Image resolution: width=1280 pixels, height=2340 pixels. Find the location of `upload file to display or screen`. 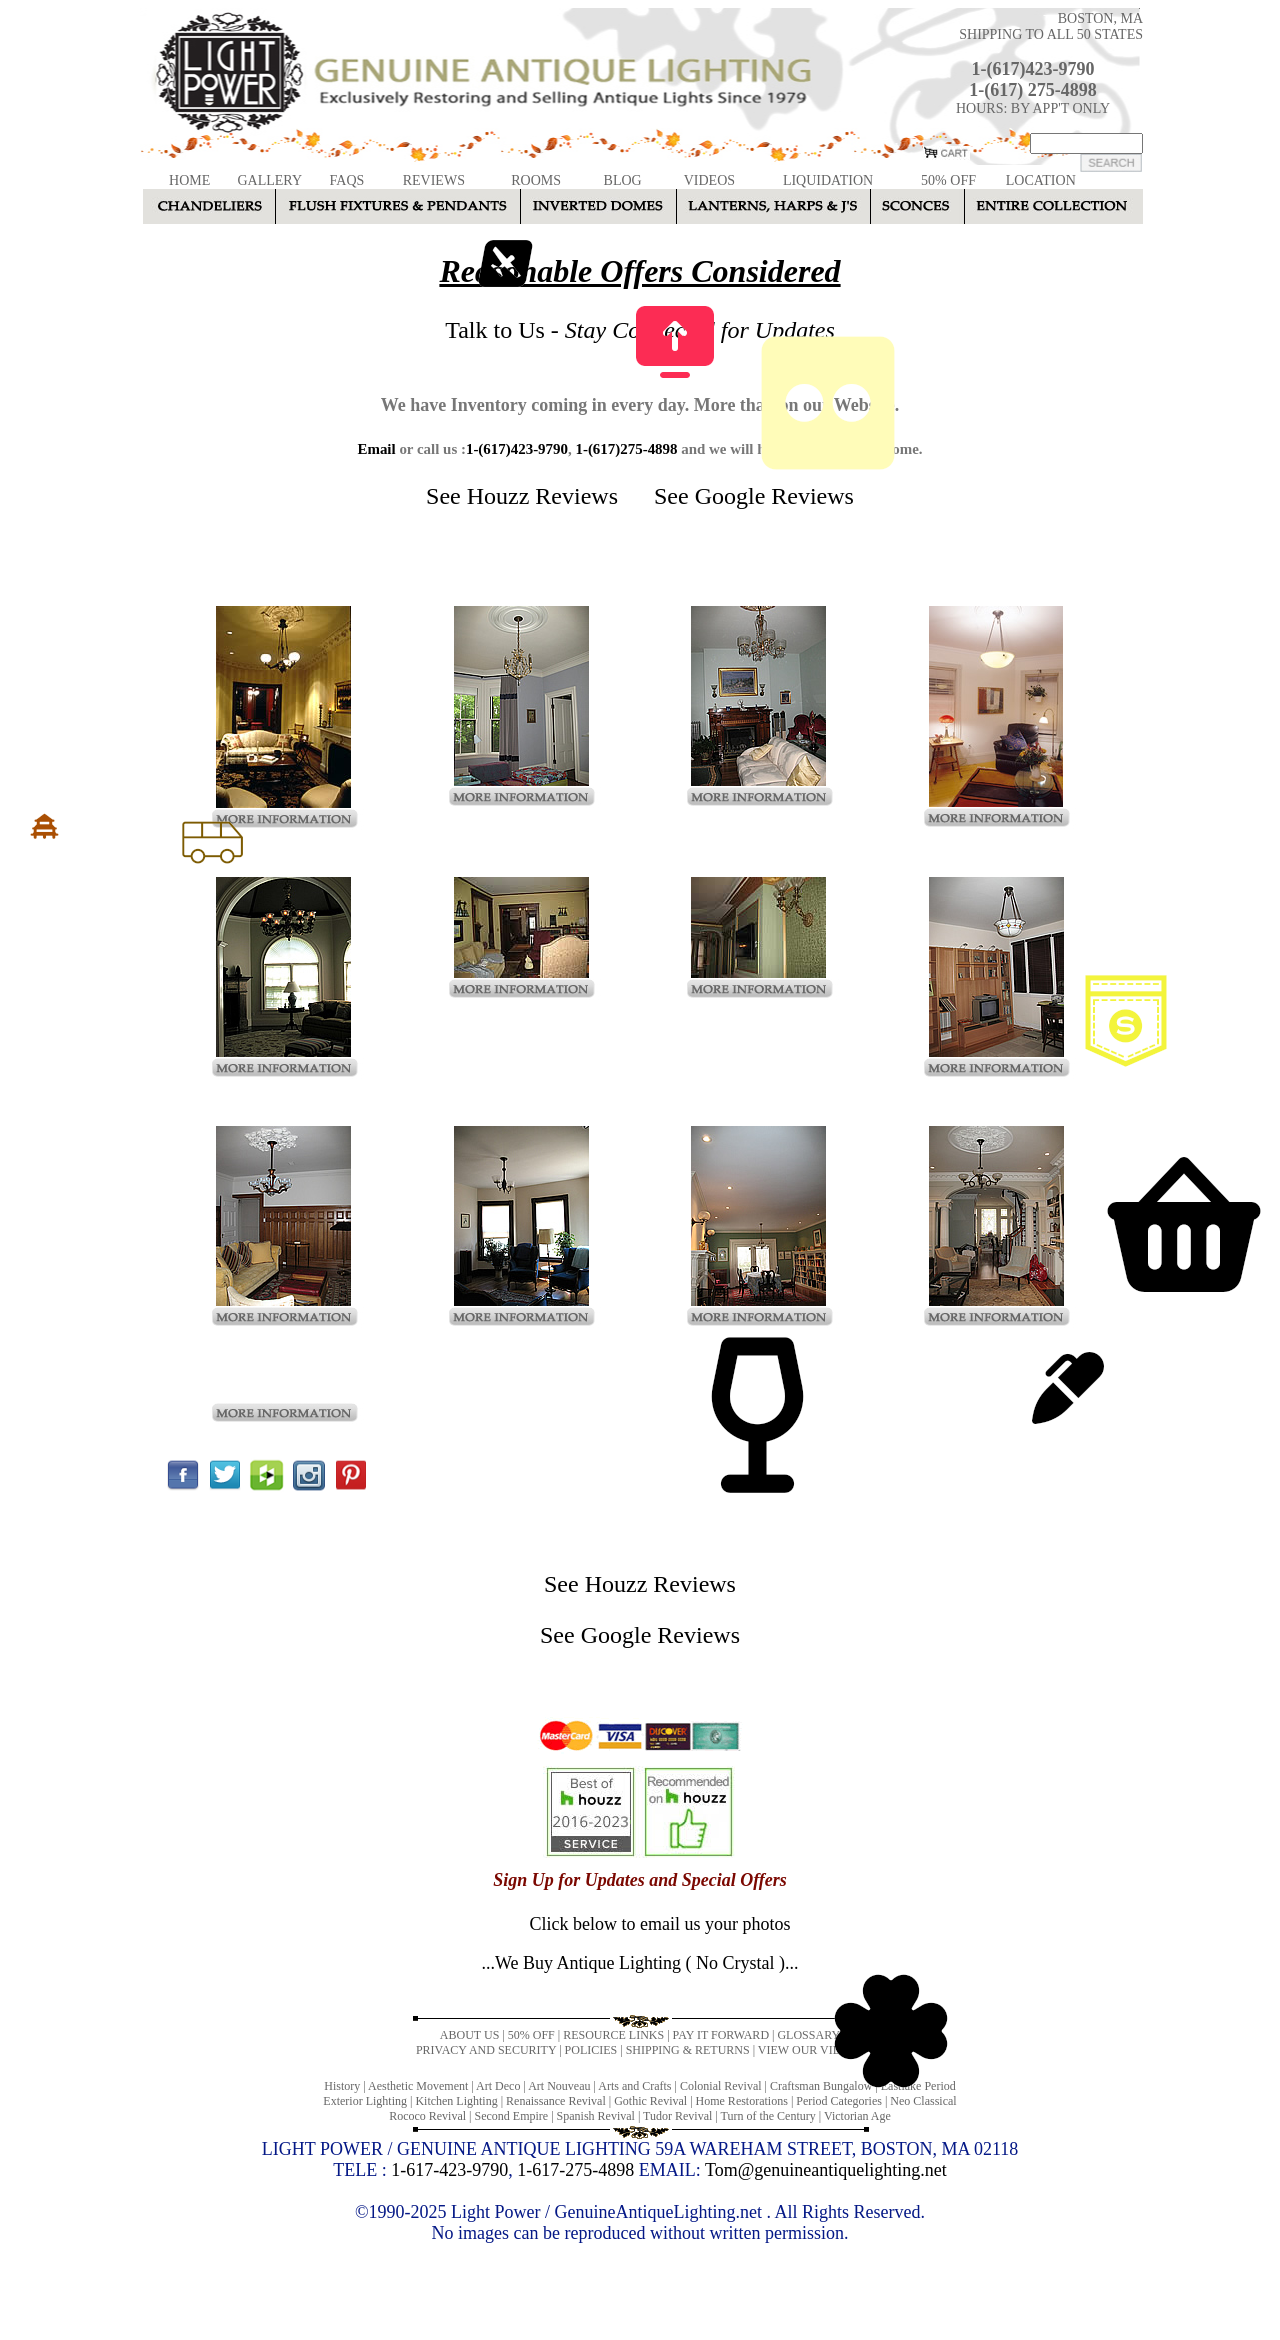

upload file to display or screen is located at coordinates (675, 339).